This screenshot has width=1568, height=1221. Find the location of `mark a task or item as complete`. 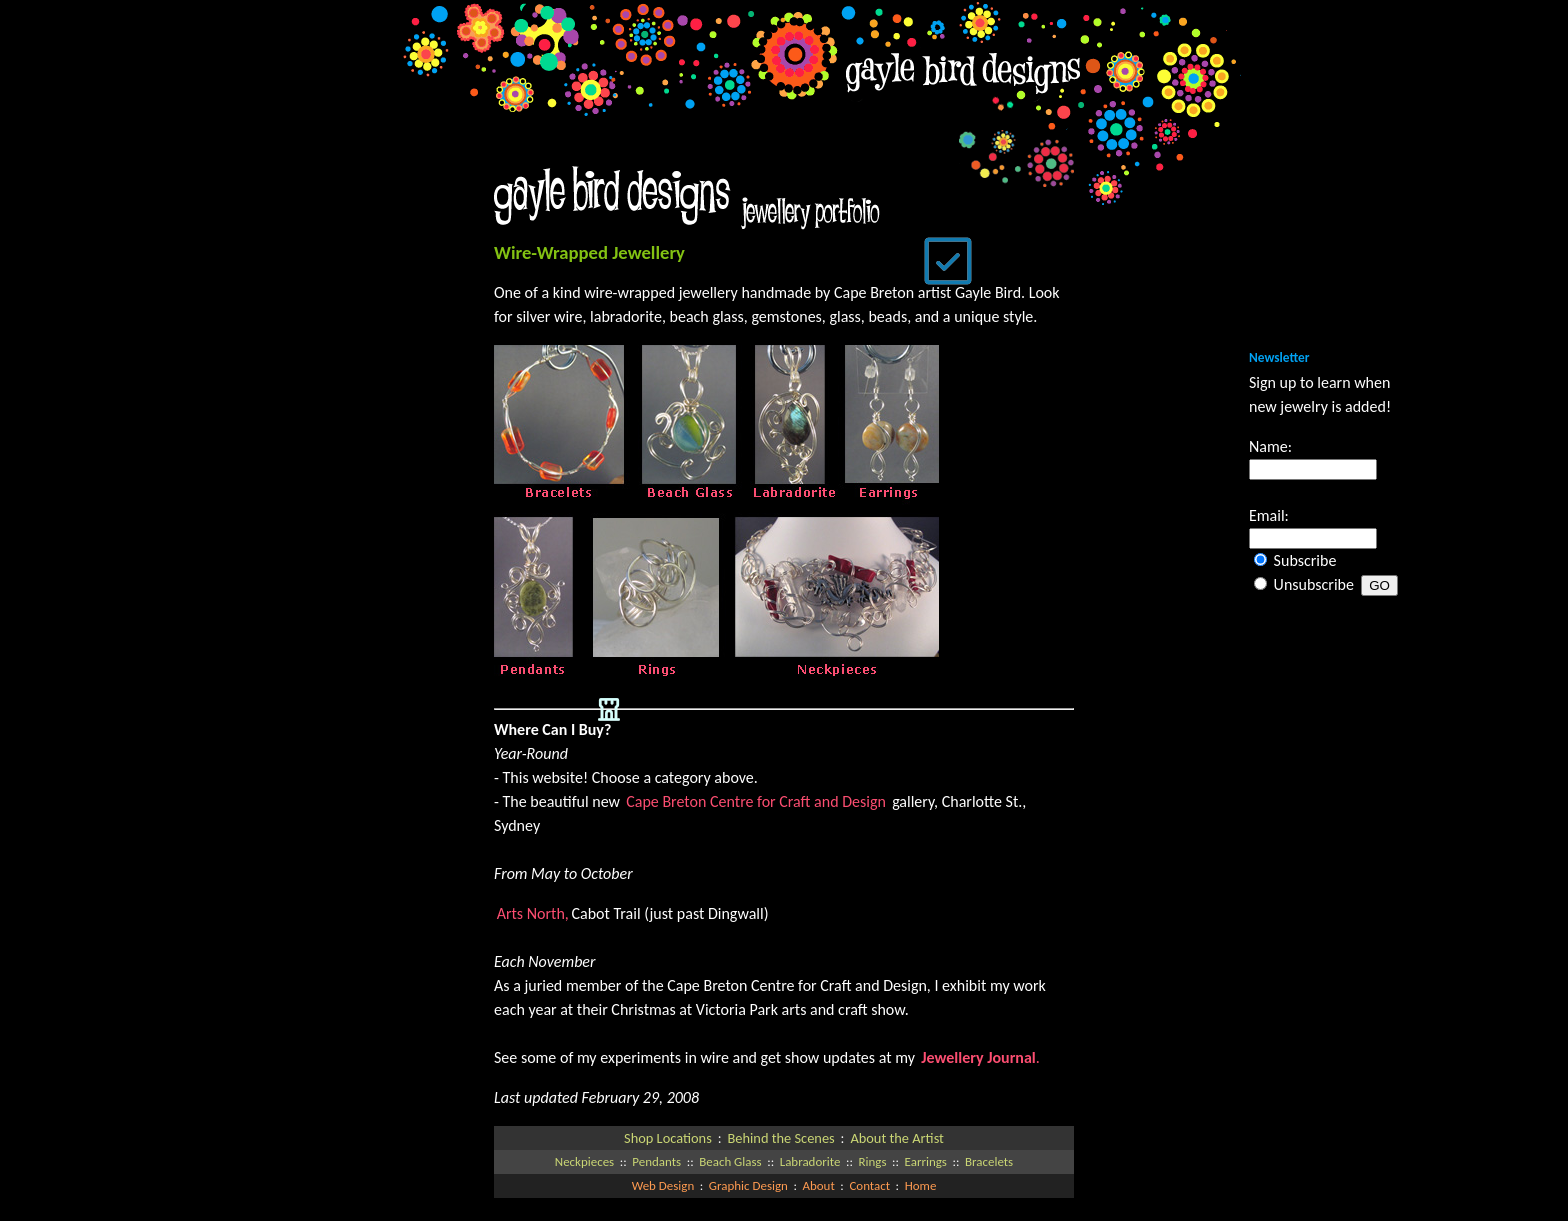

mark a task or item as complete is located at coordinates (948, 261).